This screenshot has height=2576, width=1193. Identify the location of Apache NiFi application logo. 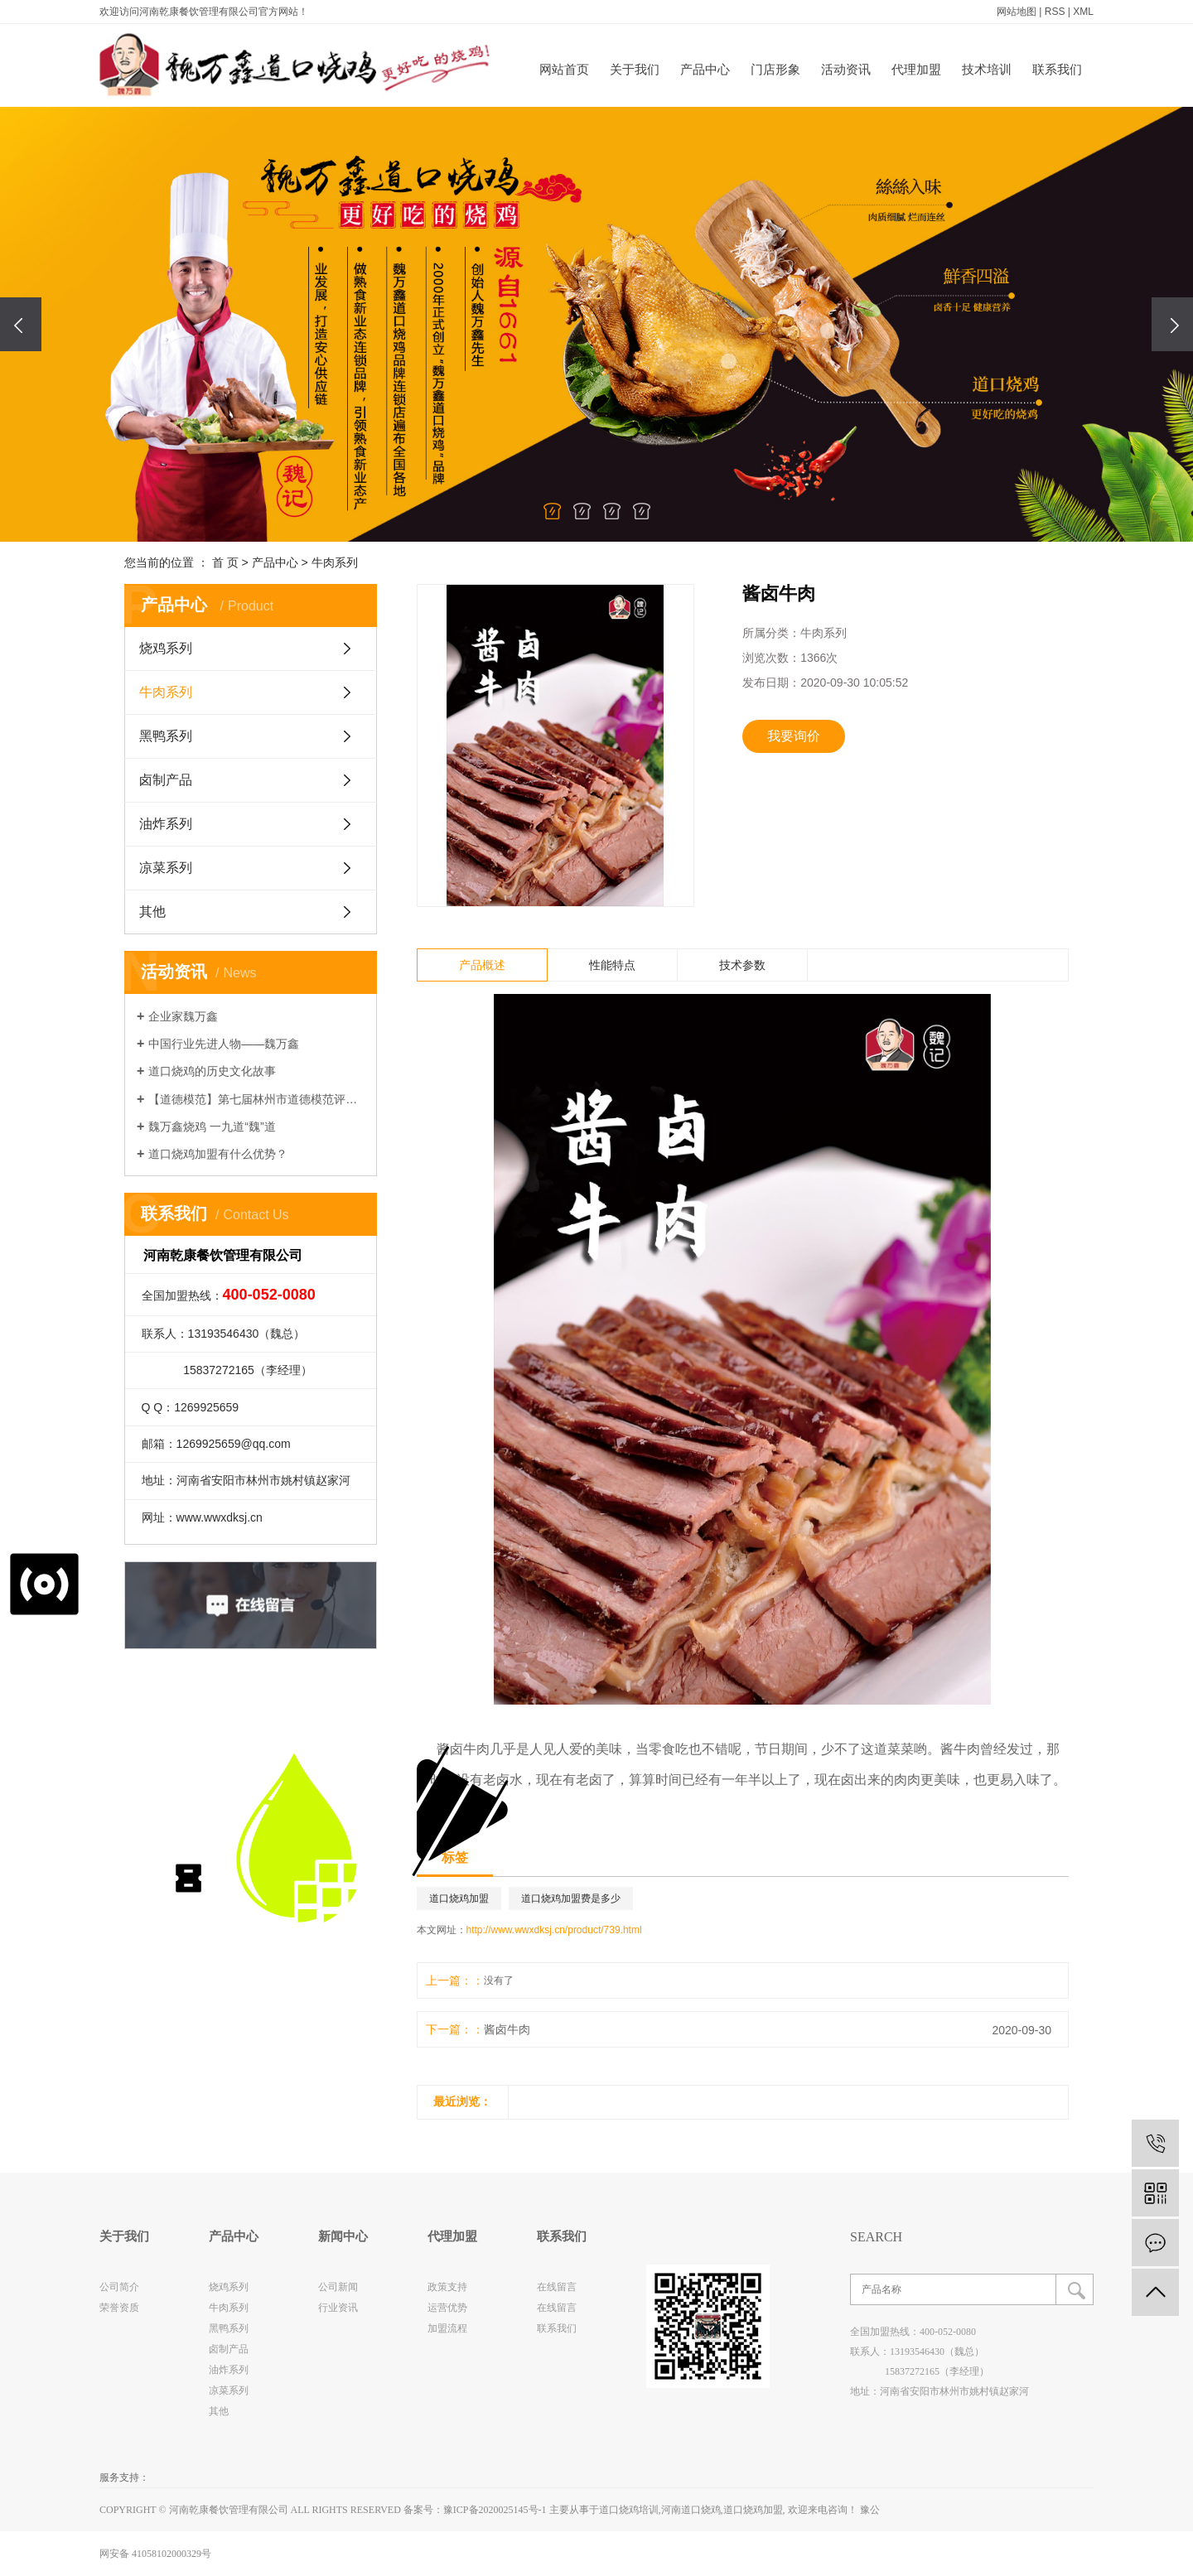
(297, 1838).